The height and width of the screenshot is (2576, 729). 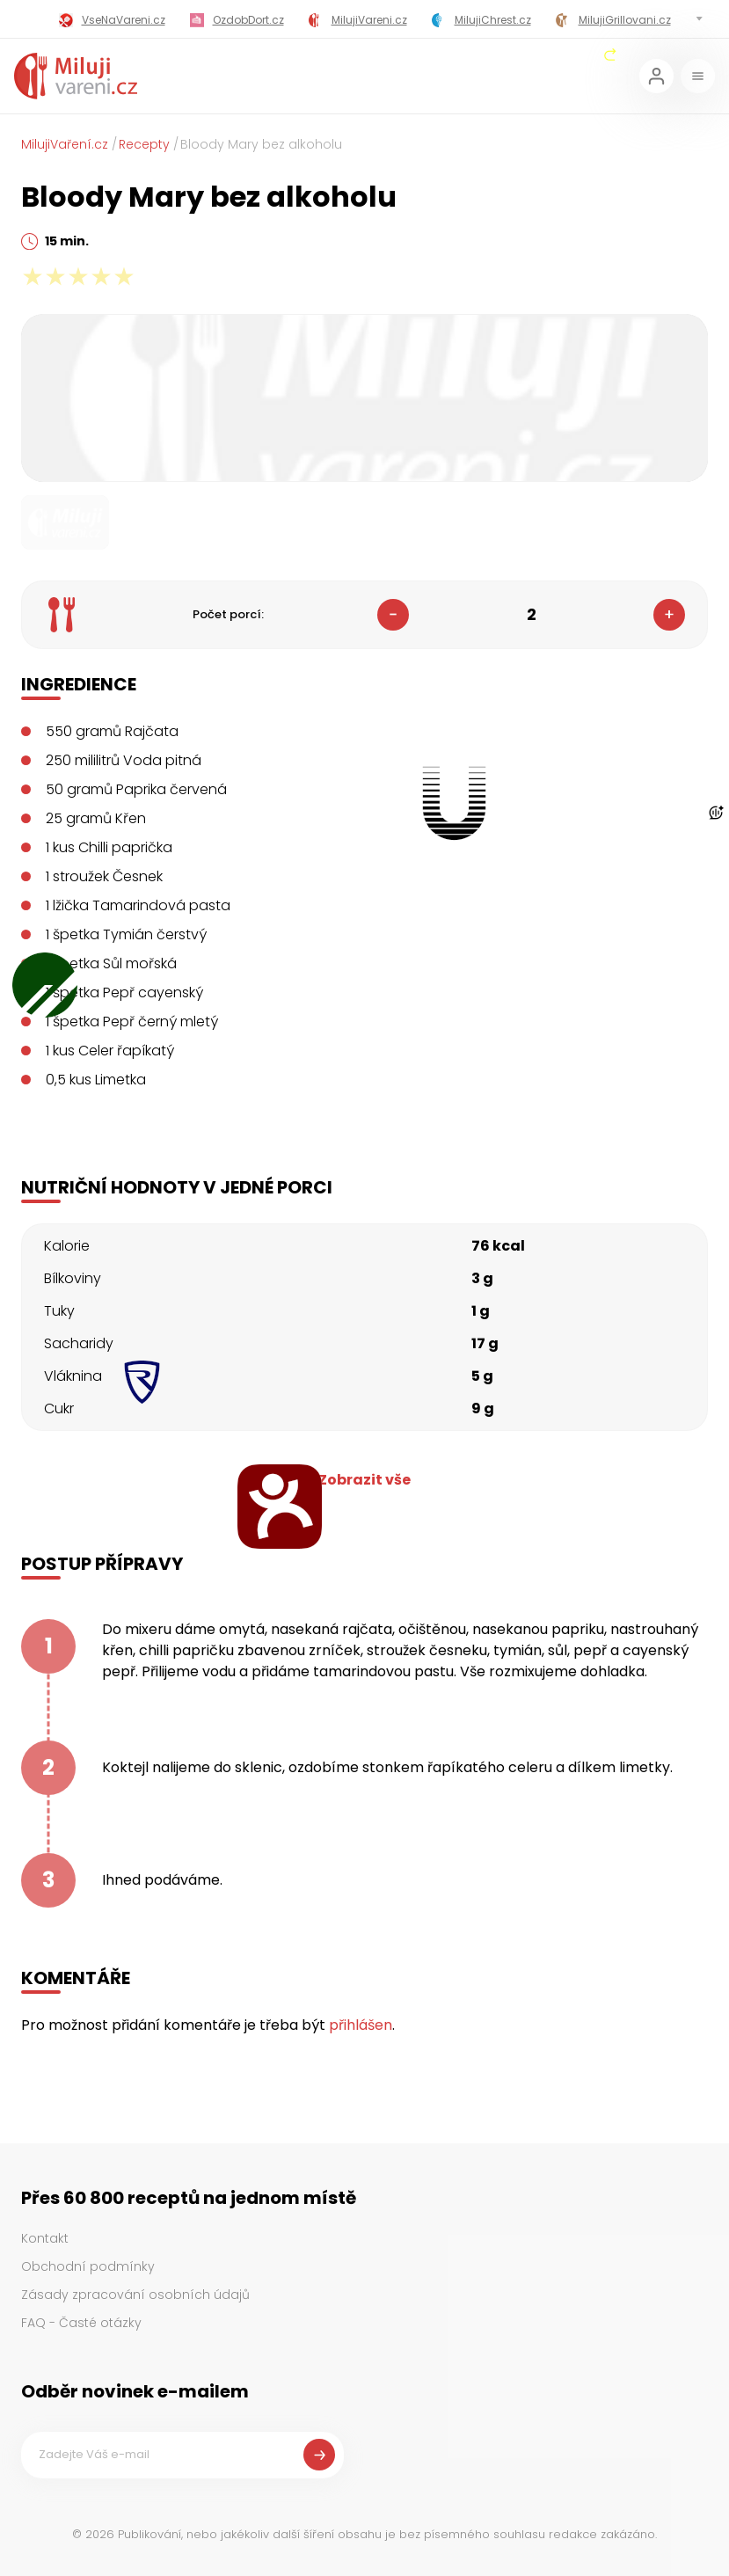 What do you see at coordinates (716, 813) in the screenshot?
I see `start an AI voice conversation` at bounding box center [716, 813].